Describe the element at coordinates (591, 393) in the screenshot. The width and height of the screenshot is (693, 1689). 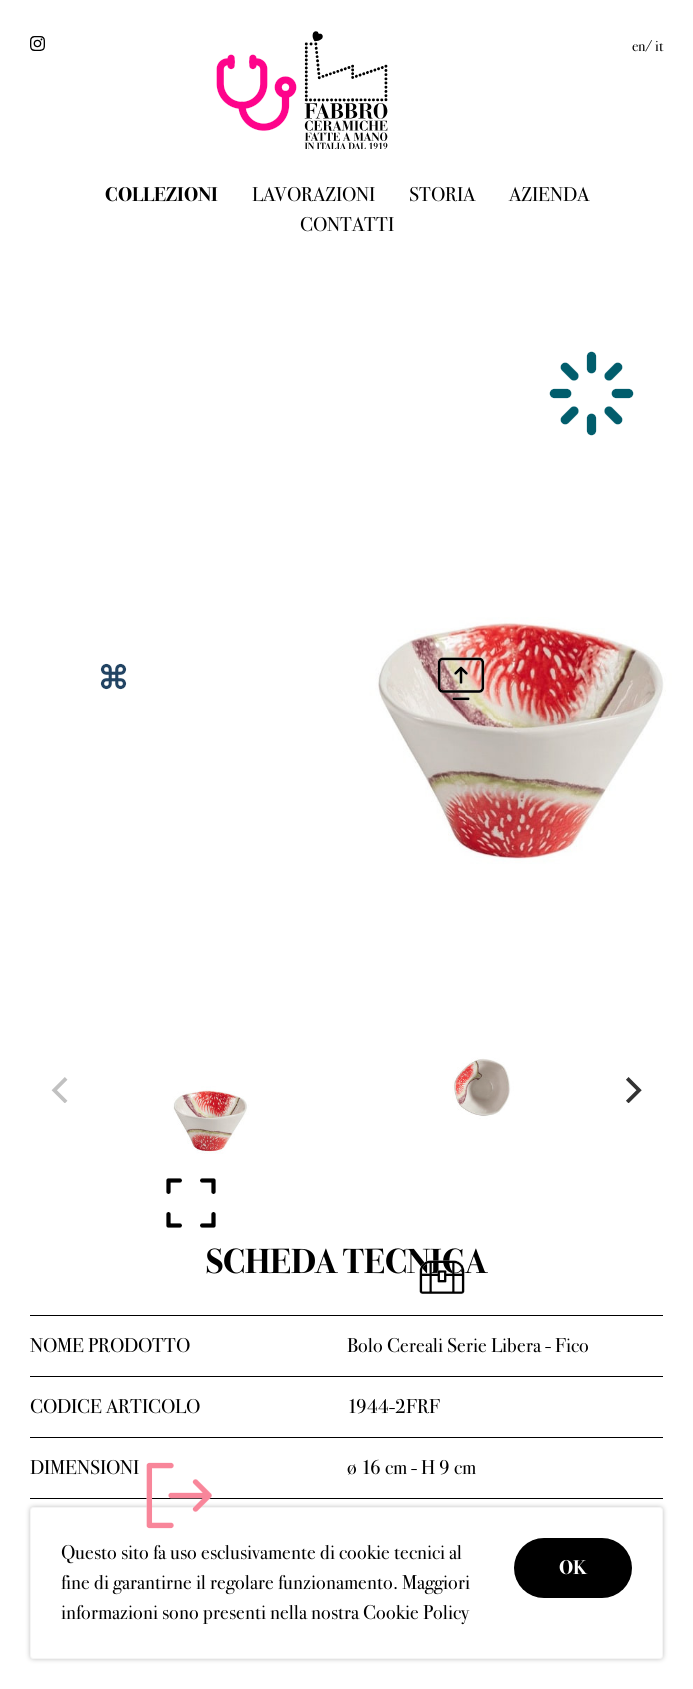
I see `indicates content is loading` at that location.